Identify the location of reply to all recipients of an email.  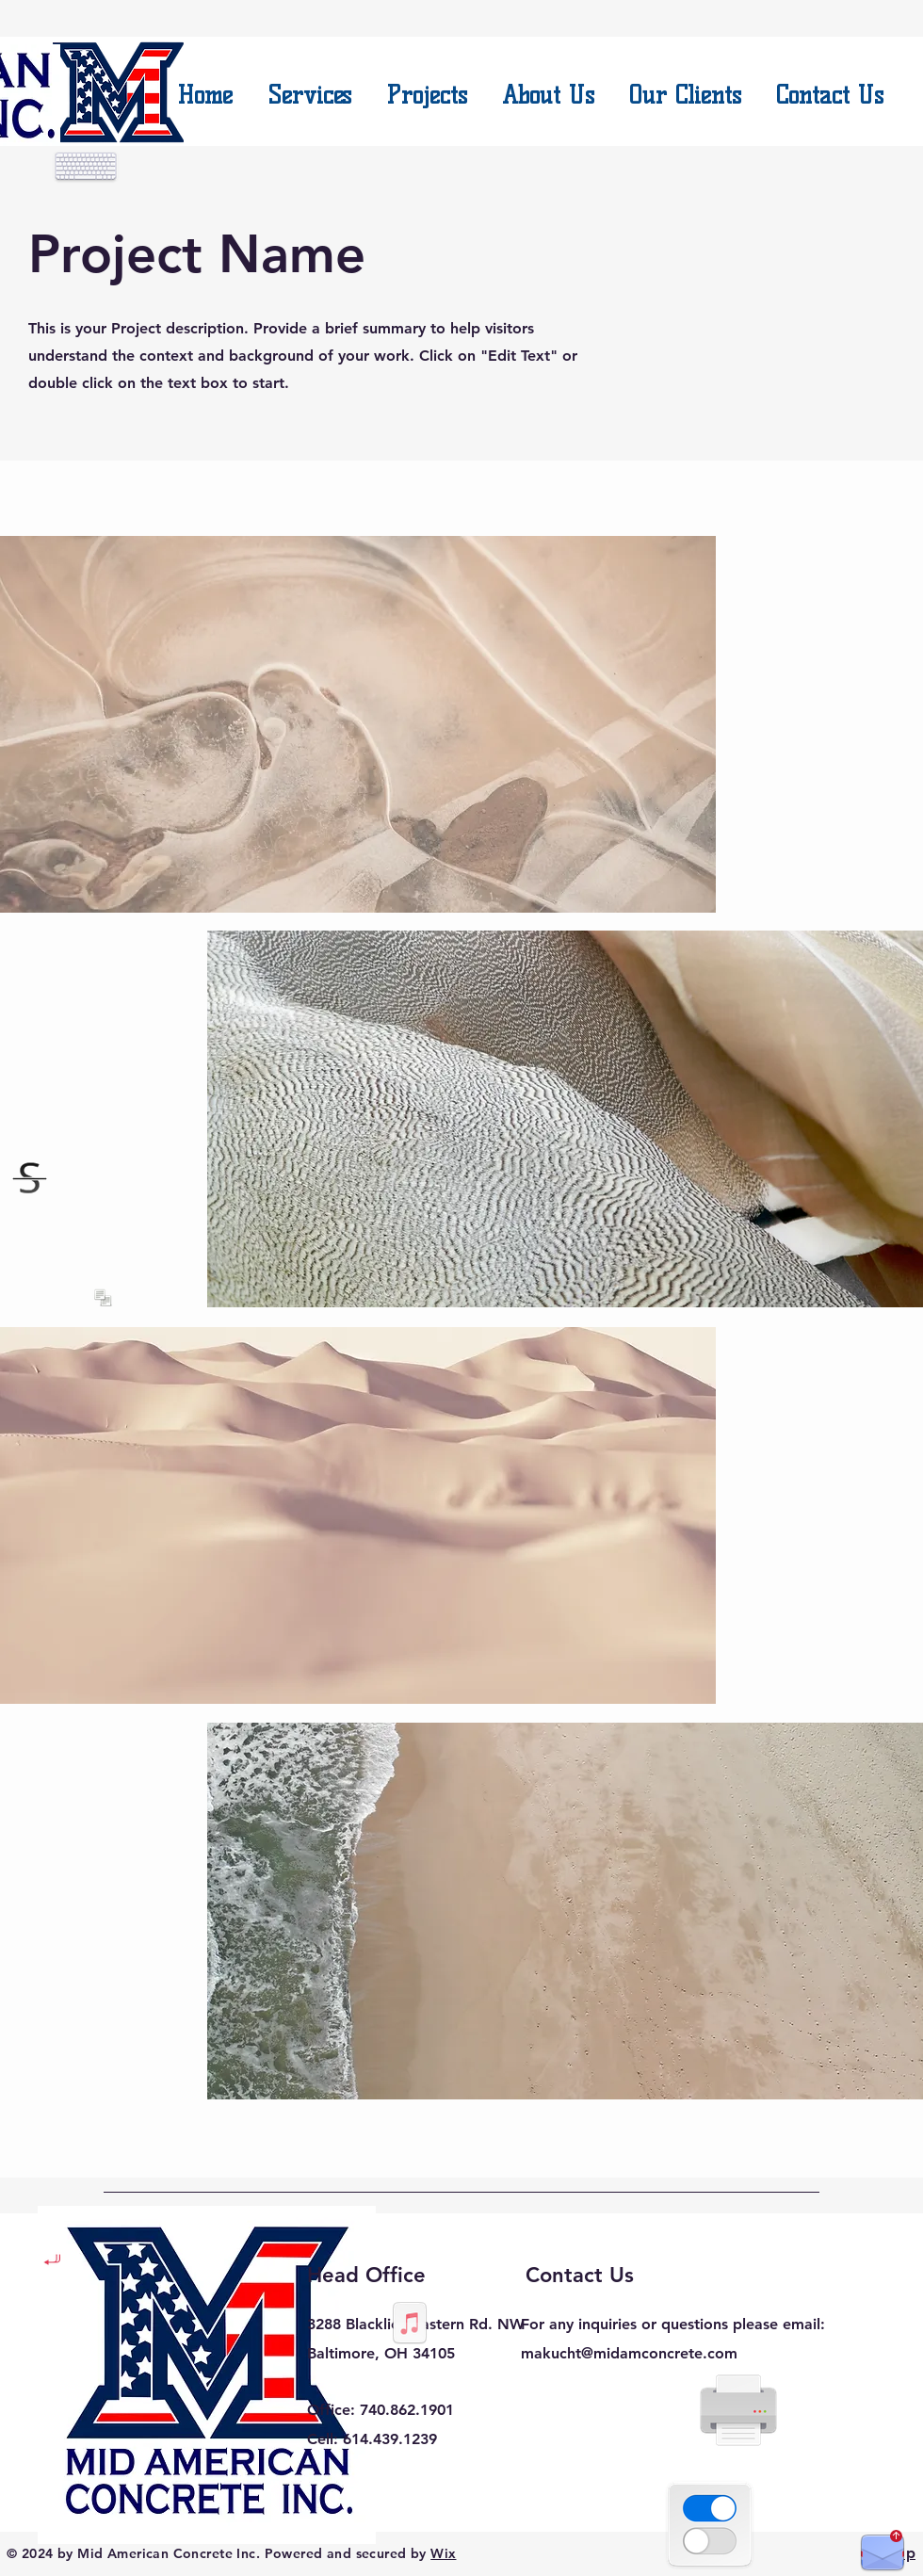
(52, 2259).